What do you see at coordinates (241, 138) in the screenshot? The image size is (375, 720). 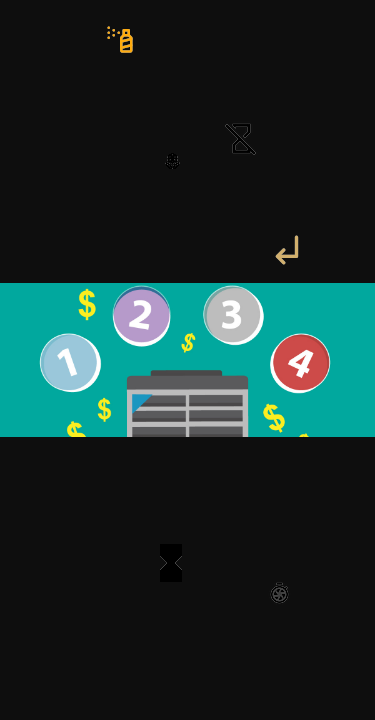 I see `timer or countdown feature disabled` at bounding box center [241, 138].